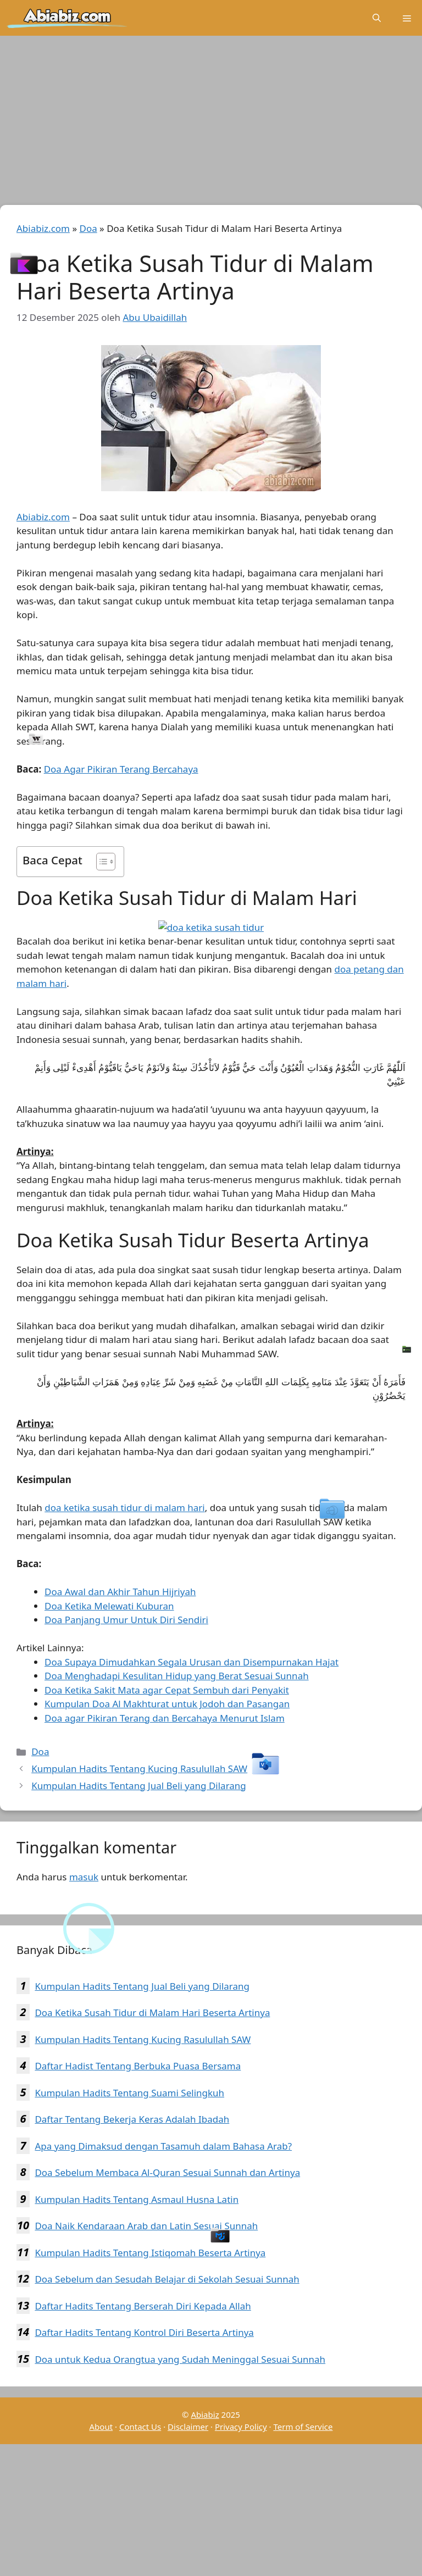 The width and height of the screenshot is (422, 2576). What do you see at coordinates (24, 264) in the screenshot?
I see `open kotlin project folder` at bounding box center [24, 264].